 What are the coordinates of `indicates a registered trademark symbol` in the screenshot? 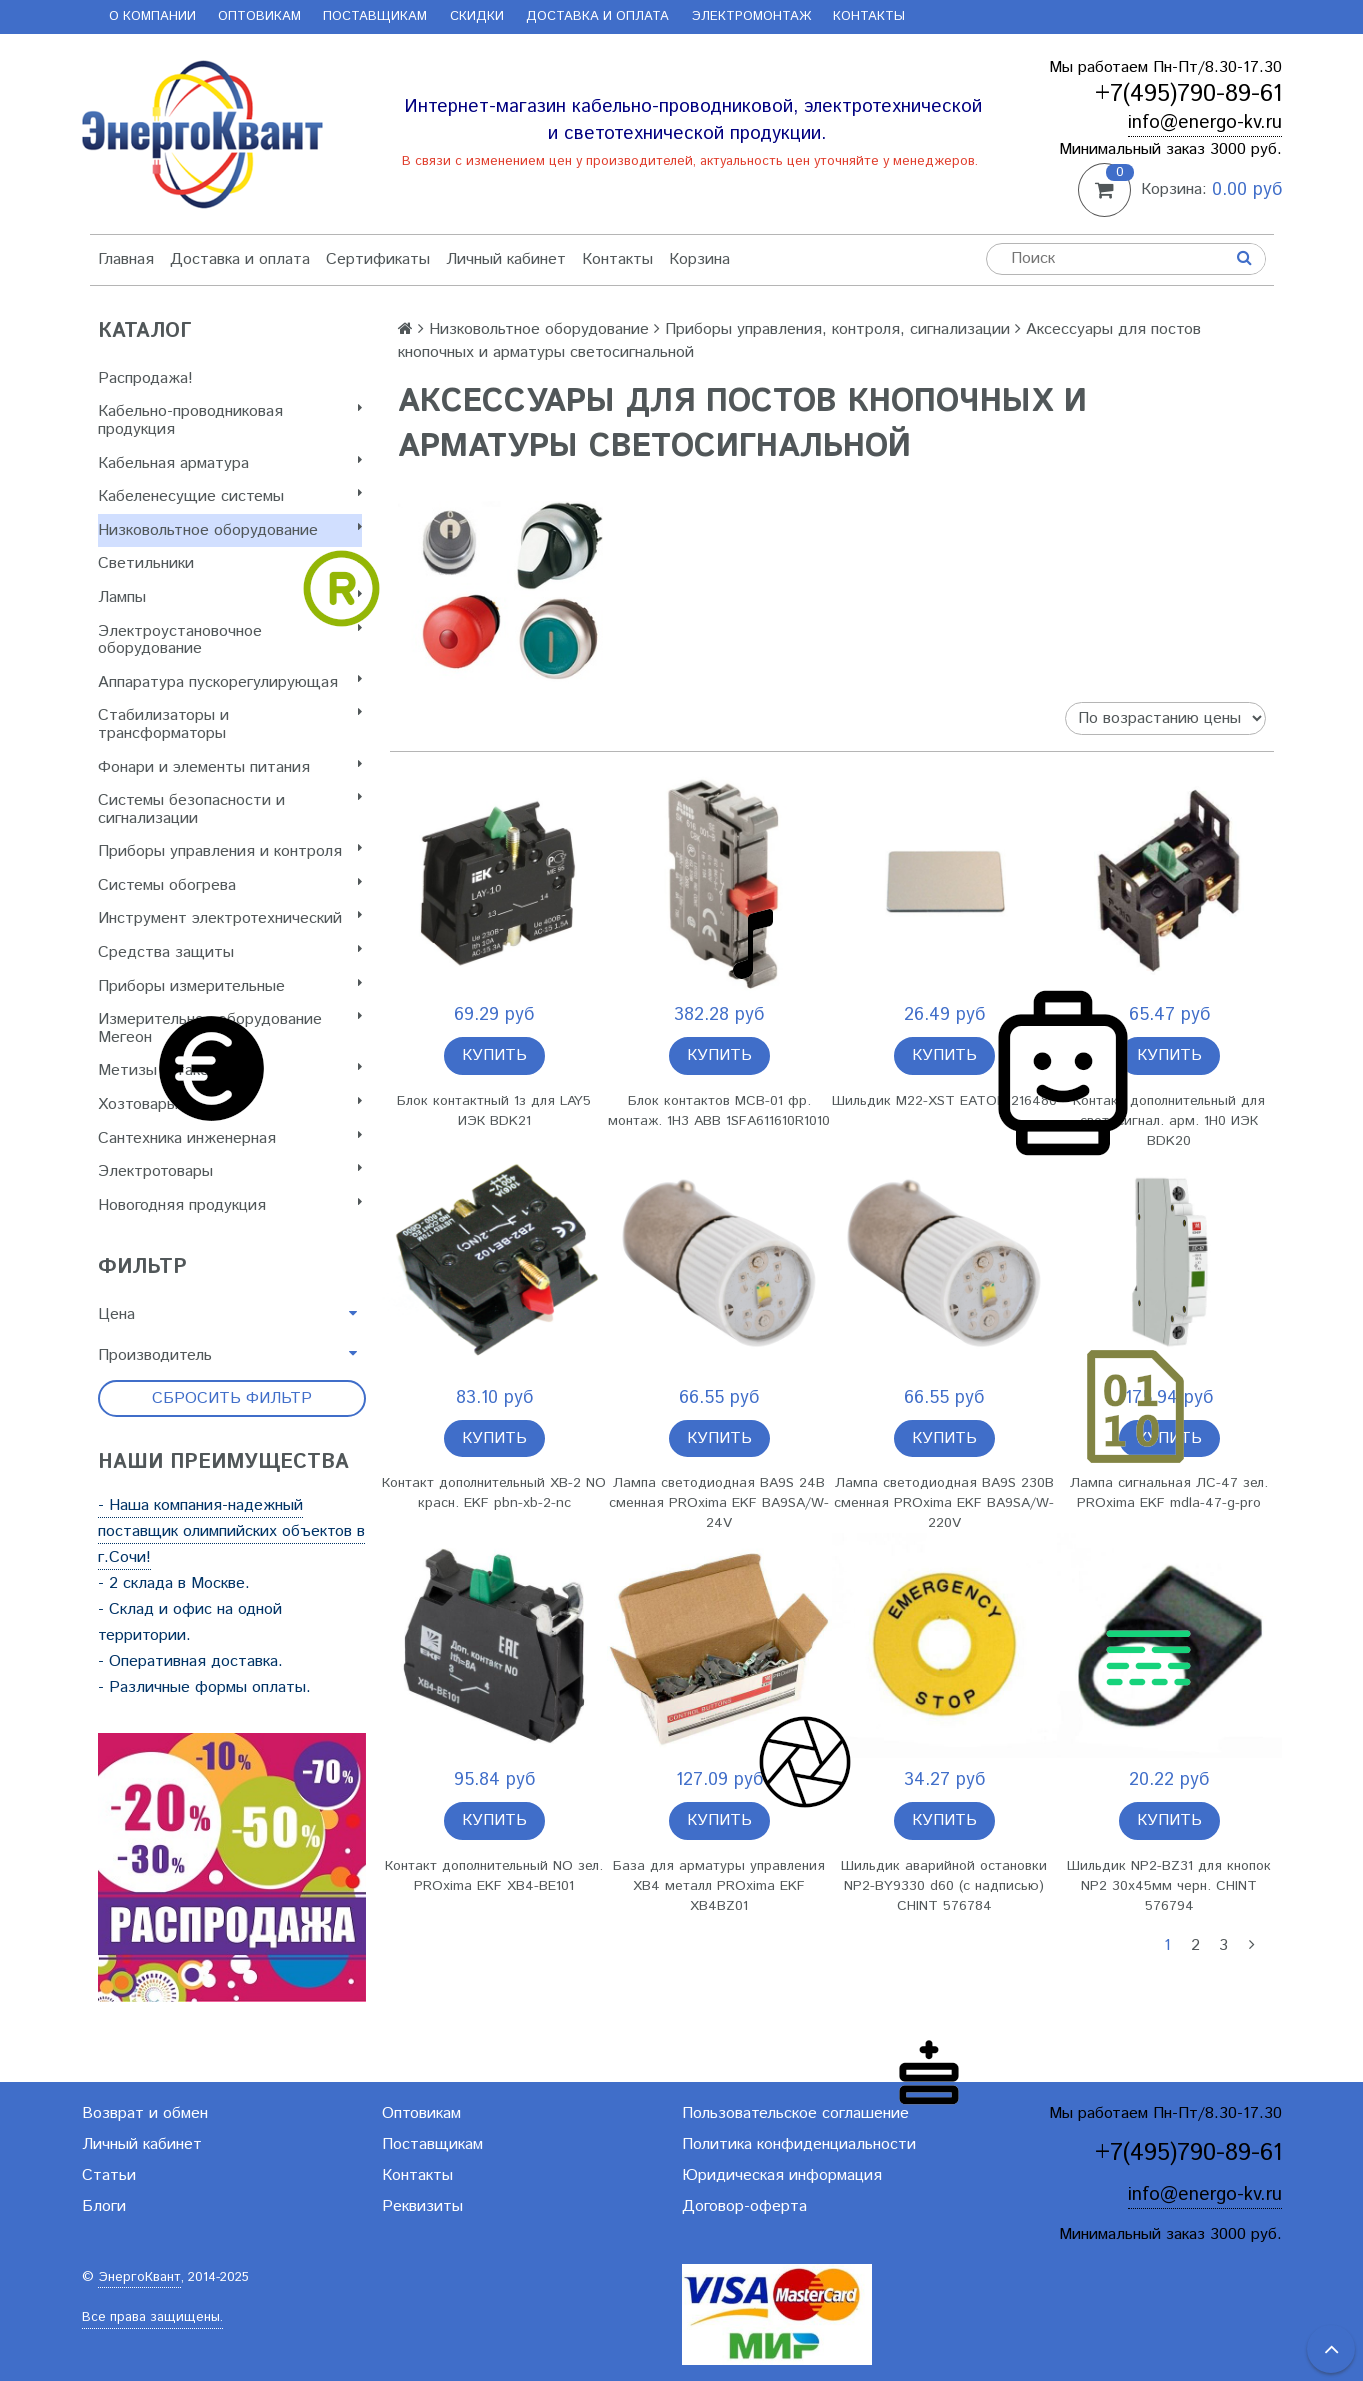 It's located at (341, 588).